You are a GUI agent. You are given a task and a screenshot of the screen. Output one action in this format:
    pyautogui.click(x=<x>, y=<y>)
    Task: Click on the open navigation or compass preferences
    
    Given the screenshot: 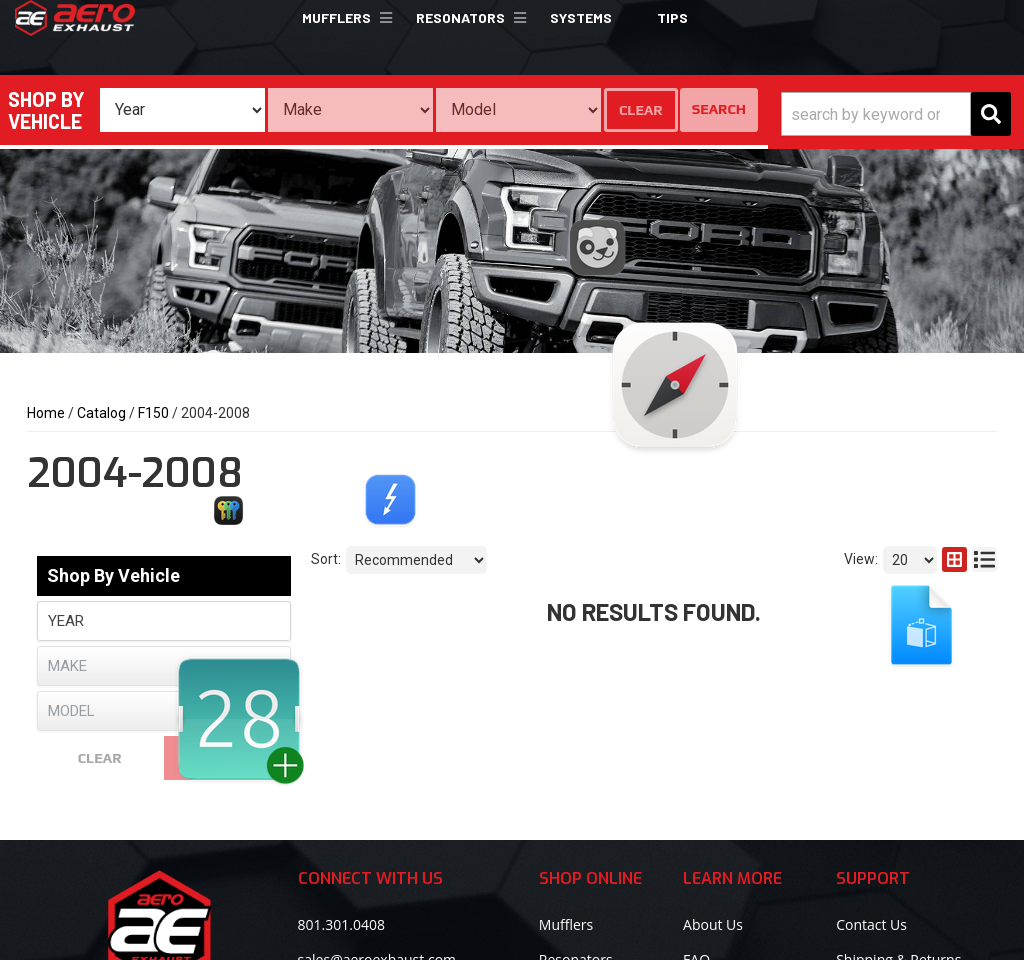 What is the action you would take?
    pyautogui.click(x=675, y=385)
    